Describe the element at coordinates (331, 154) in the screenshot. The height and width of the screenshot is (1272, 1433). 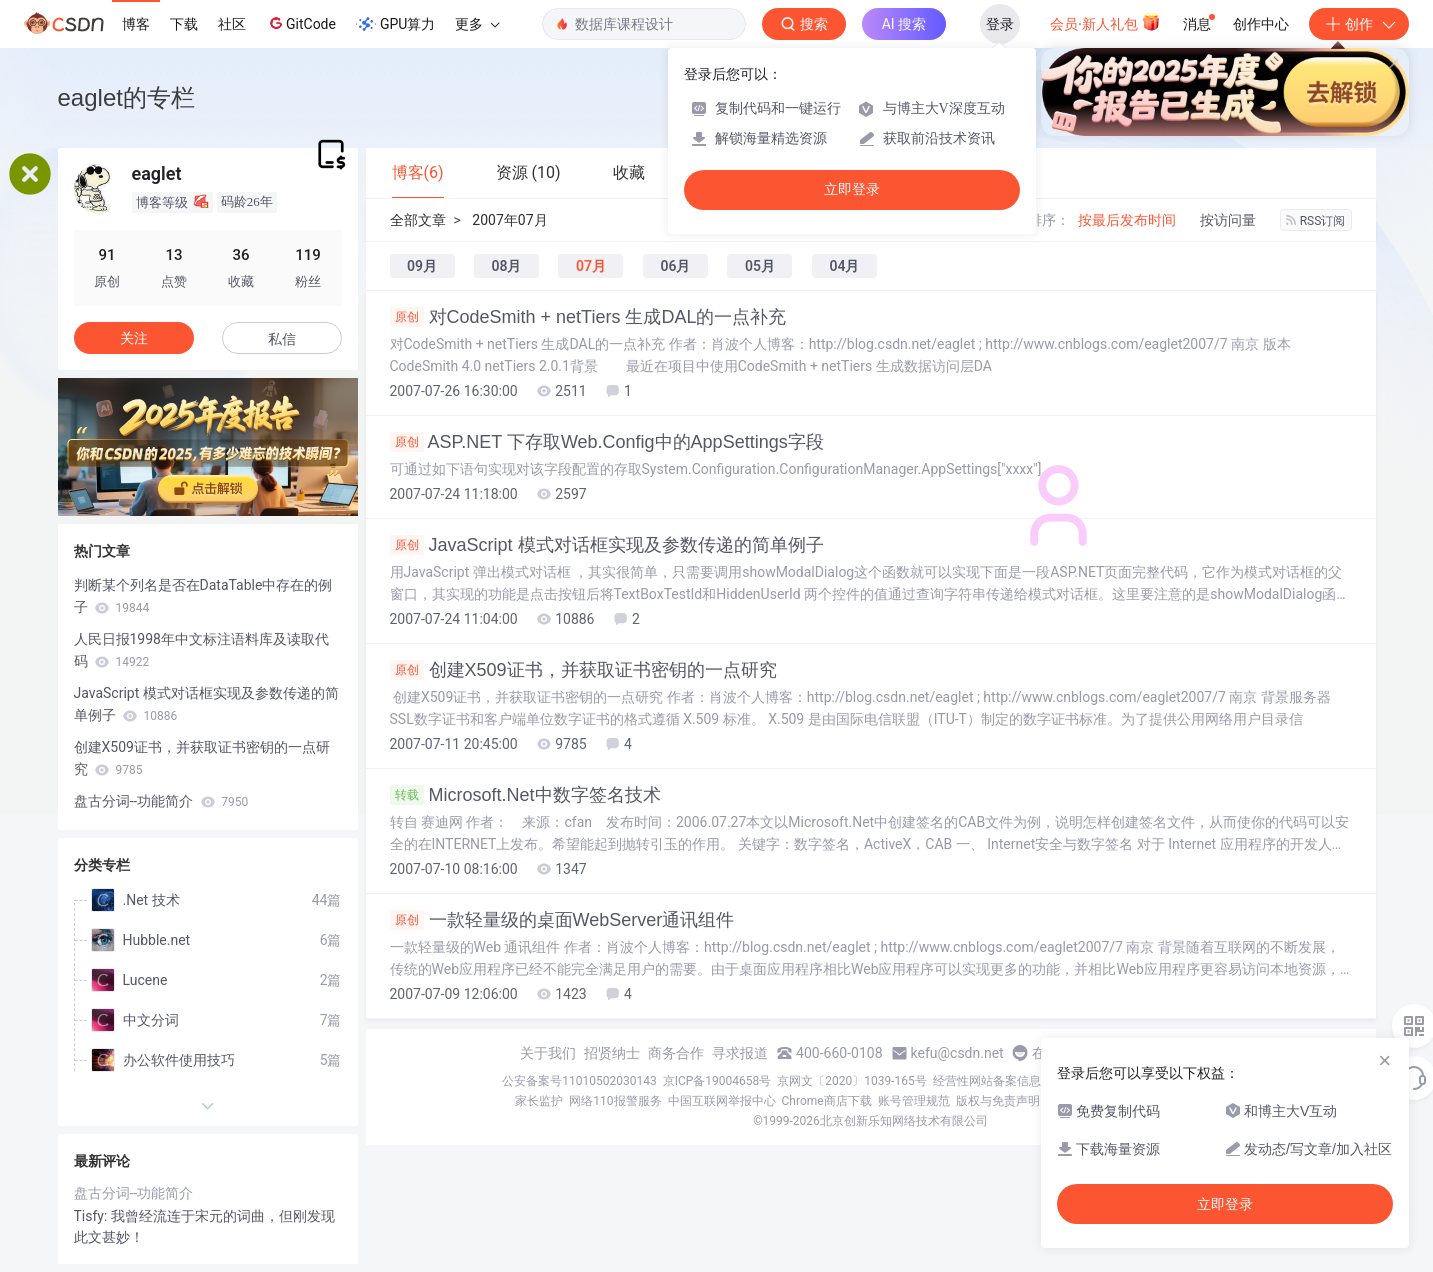
I see `view tablet payment or pricing options` at that location.